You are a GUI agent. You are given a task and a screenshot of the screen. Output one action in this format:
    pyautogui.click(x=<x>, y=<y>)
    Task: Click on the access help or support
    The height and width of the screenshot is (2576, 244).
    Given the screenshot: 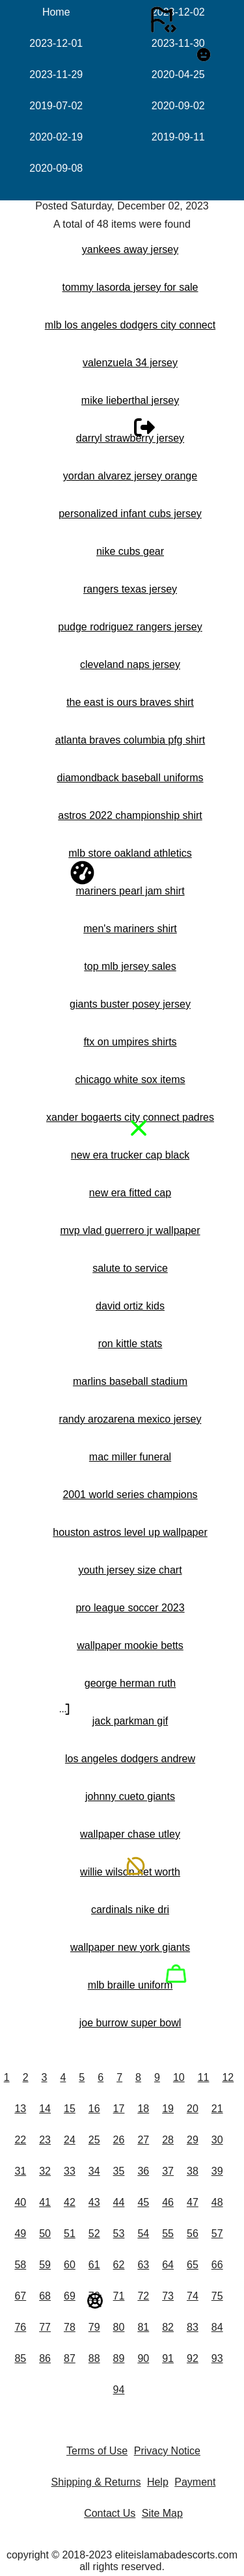 What is the action you would take?
    pyautogui.click(x=95, y=2301)
    